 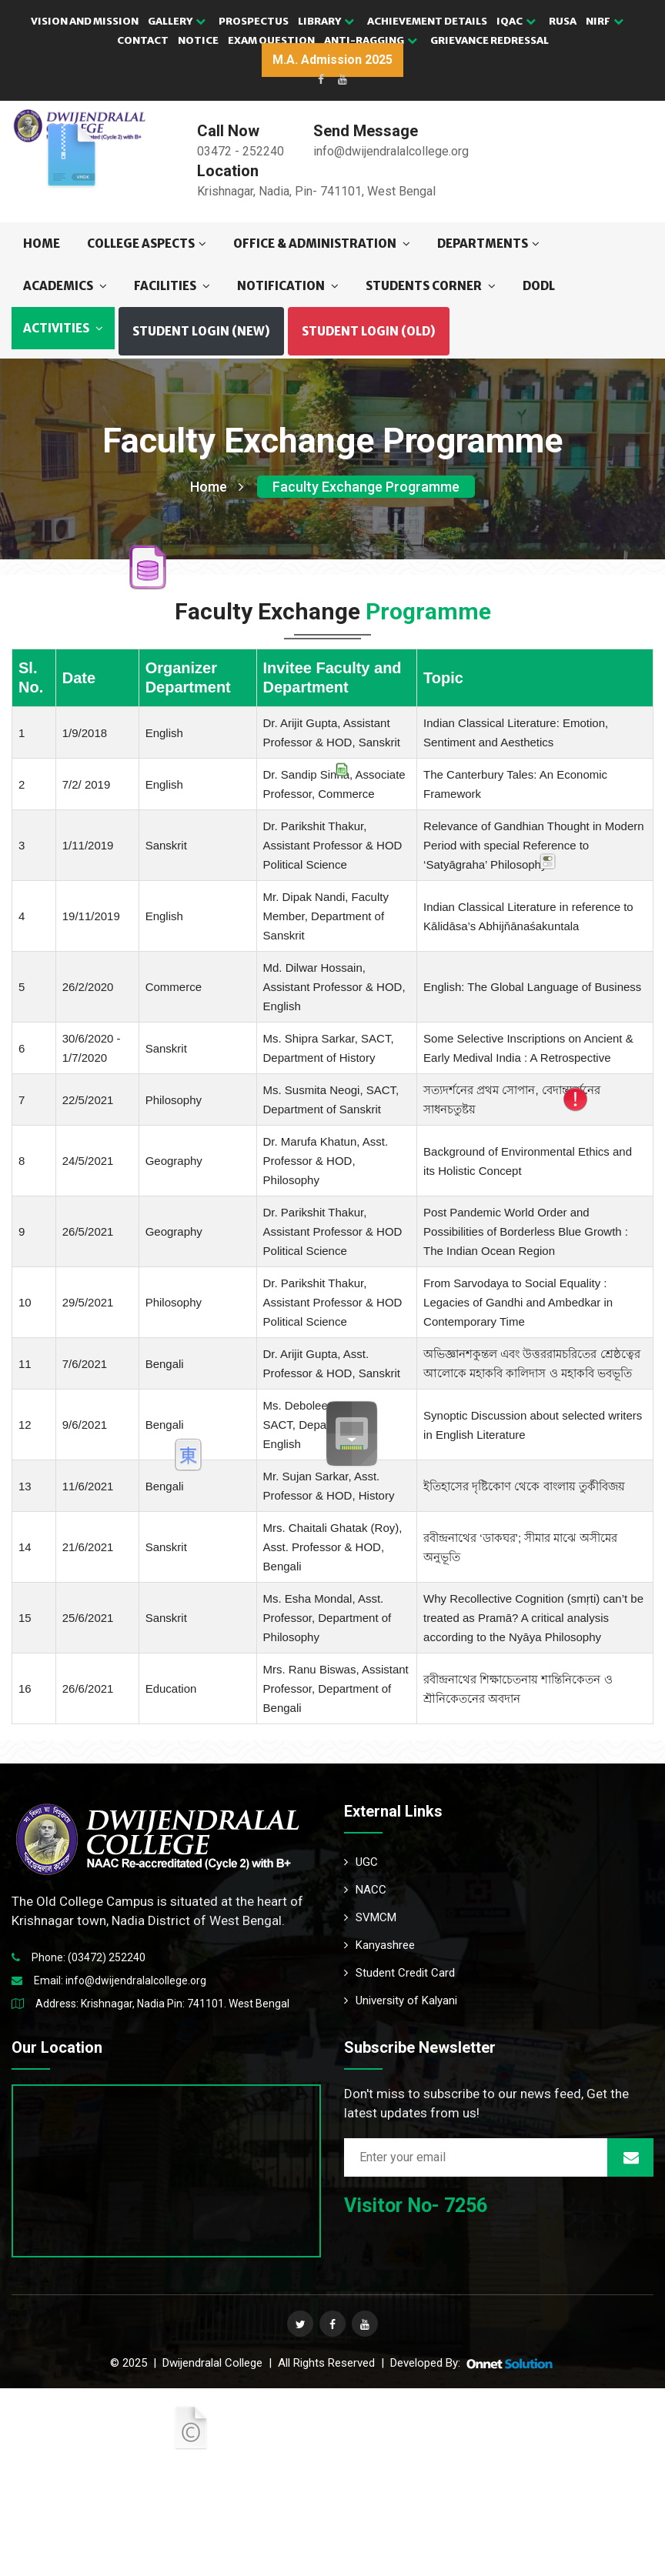 I want to click on launch gnome mahjongg game, so click(x=188, y=1454).